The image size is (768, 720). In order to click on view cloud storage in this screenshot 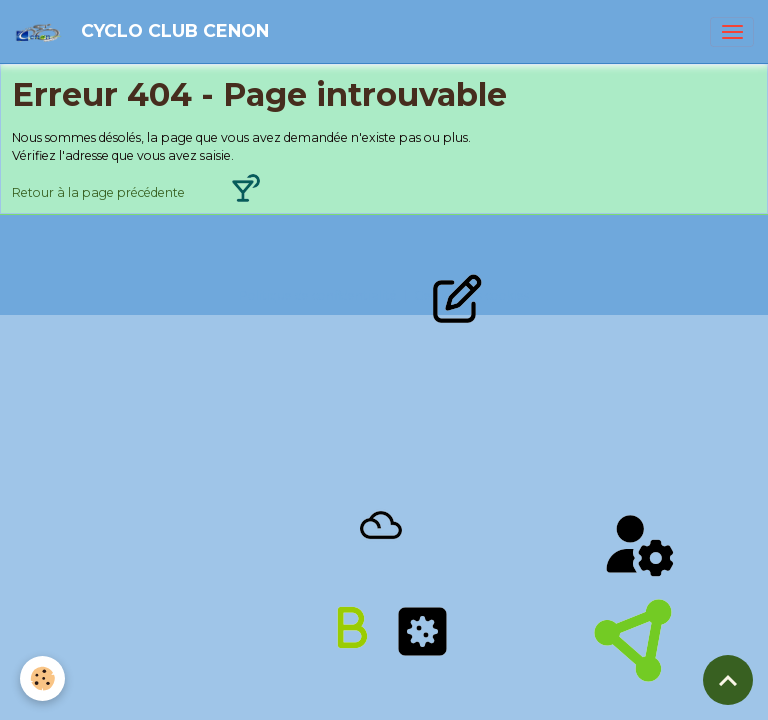, I will do `click(381, 525)`.